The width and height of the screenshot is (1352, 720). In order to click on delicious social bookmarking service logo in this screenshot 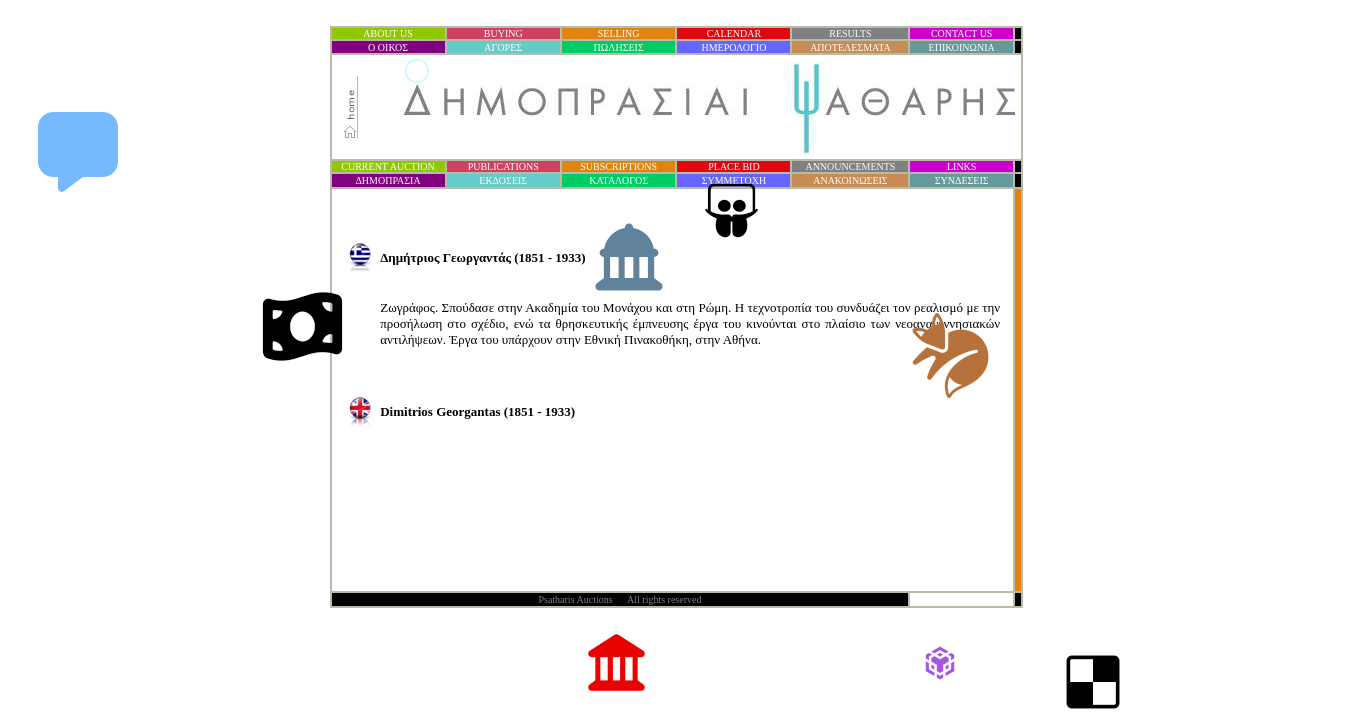, I will do `click(1093, 682)`.